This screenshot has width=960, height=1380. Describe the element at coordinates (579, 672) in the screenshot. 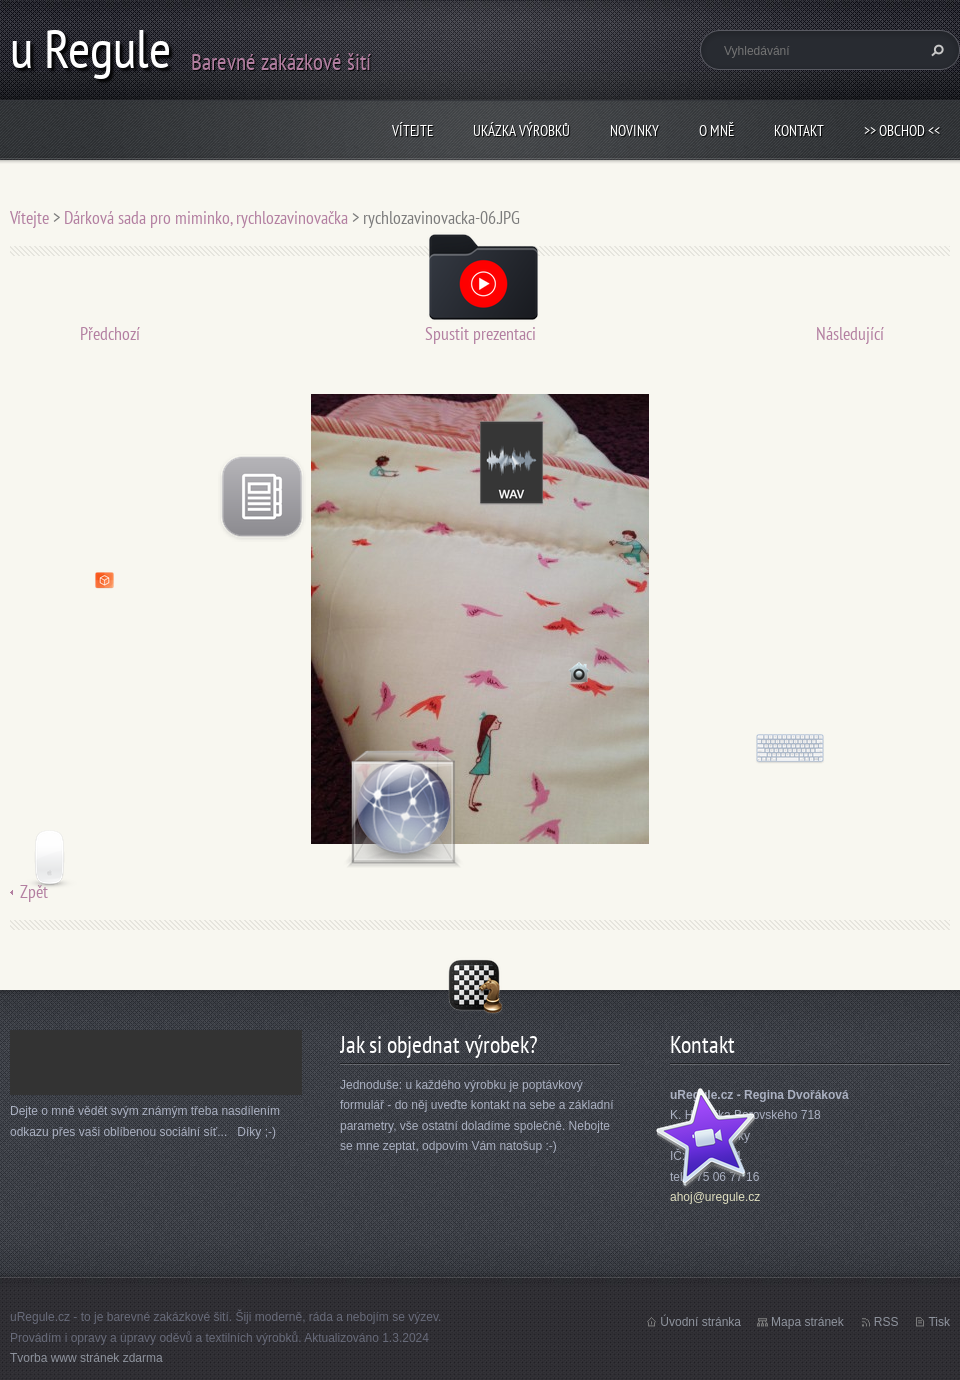

I see `access FileVault disk encryption settings` at that location.